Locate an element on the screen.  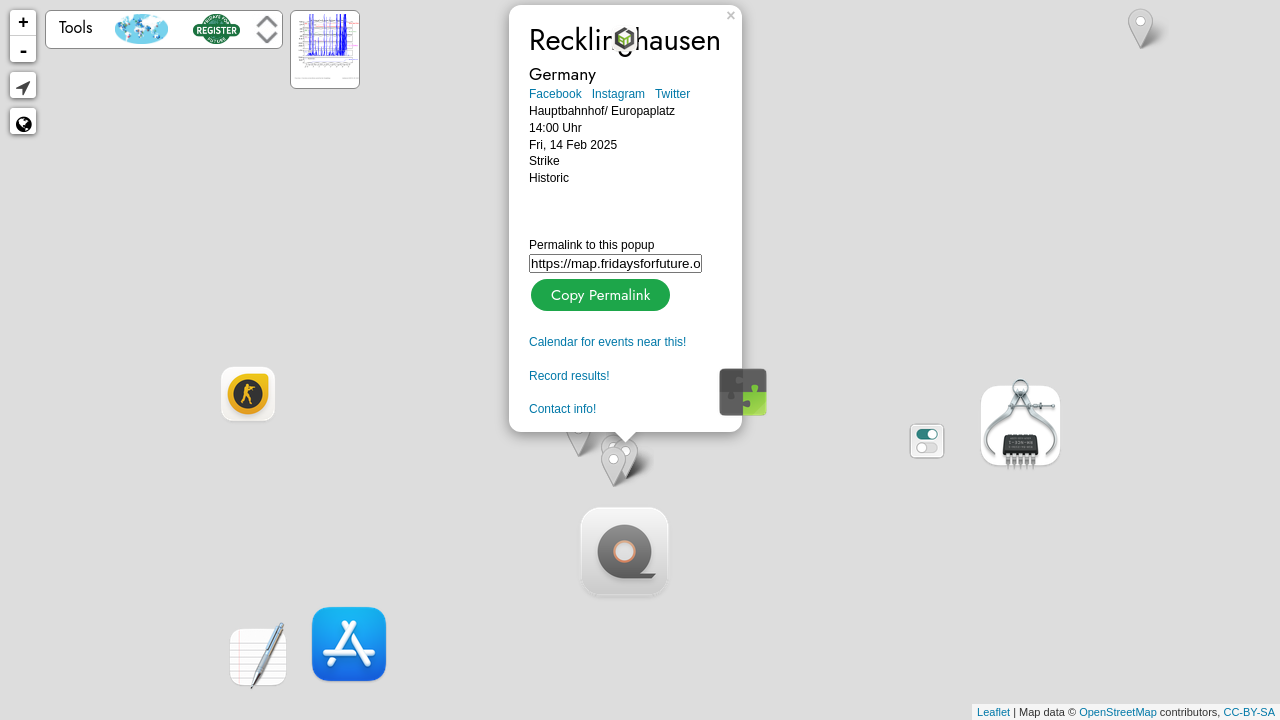
open extension manager app is located at coordinates (743, 392).